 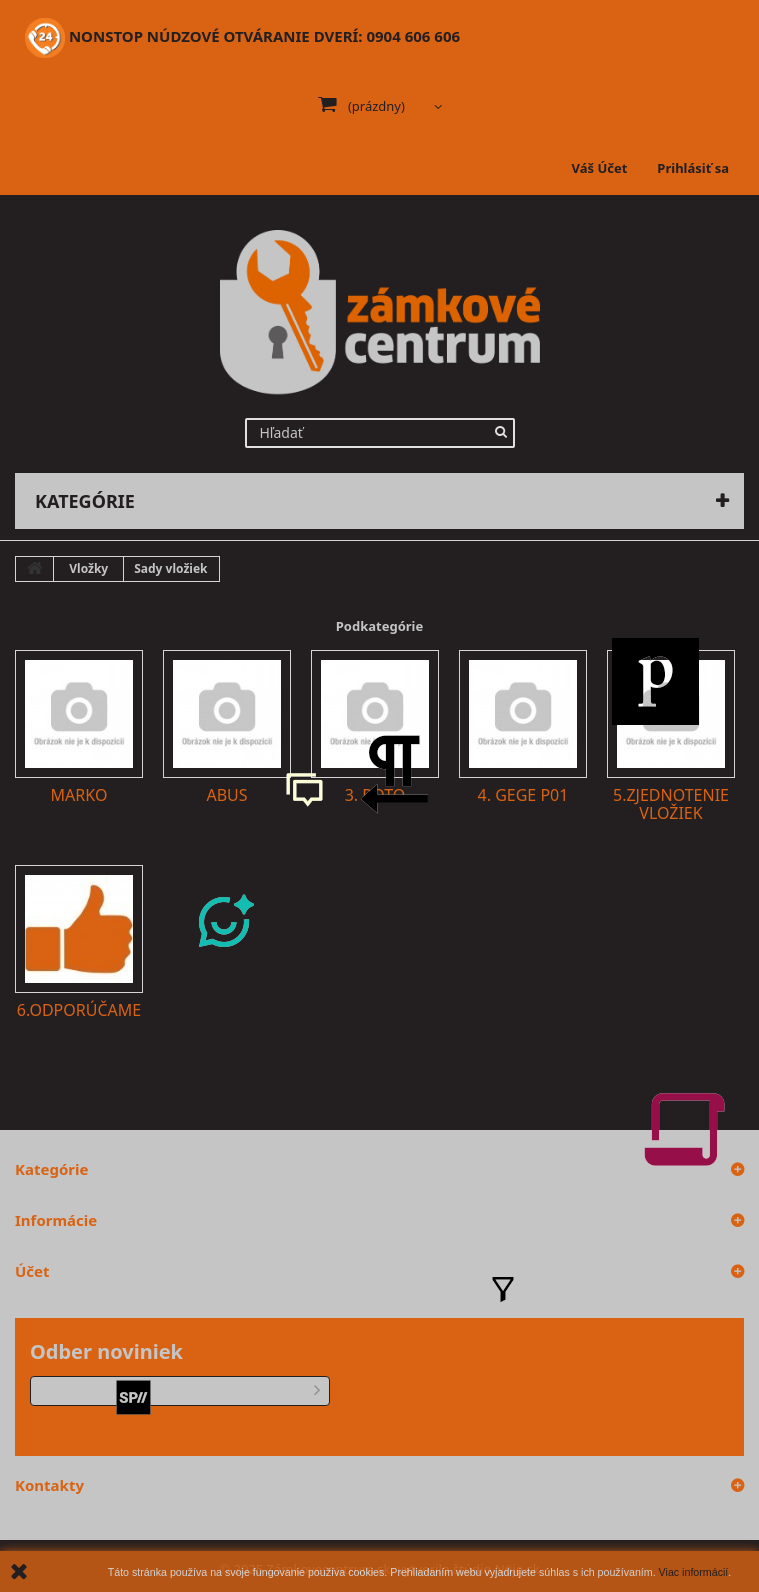 What do you see at coordinates (684, 1129) in the screenshot?
I see `view document or paper file` at bounding box center [684, 1129].